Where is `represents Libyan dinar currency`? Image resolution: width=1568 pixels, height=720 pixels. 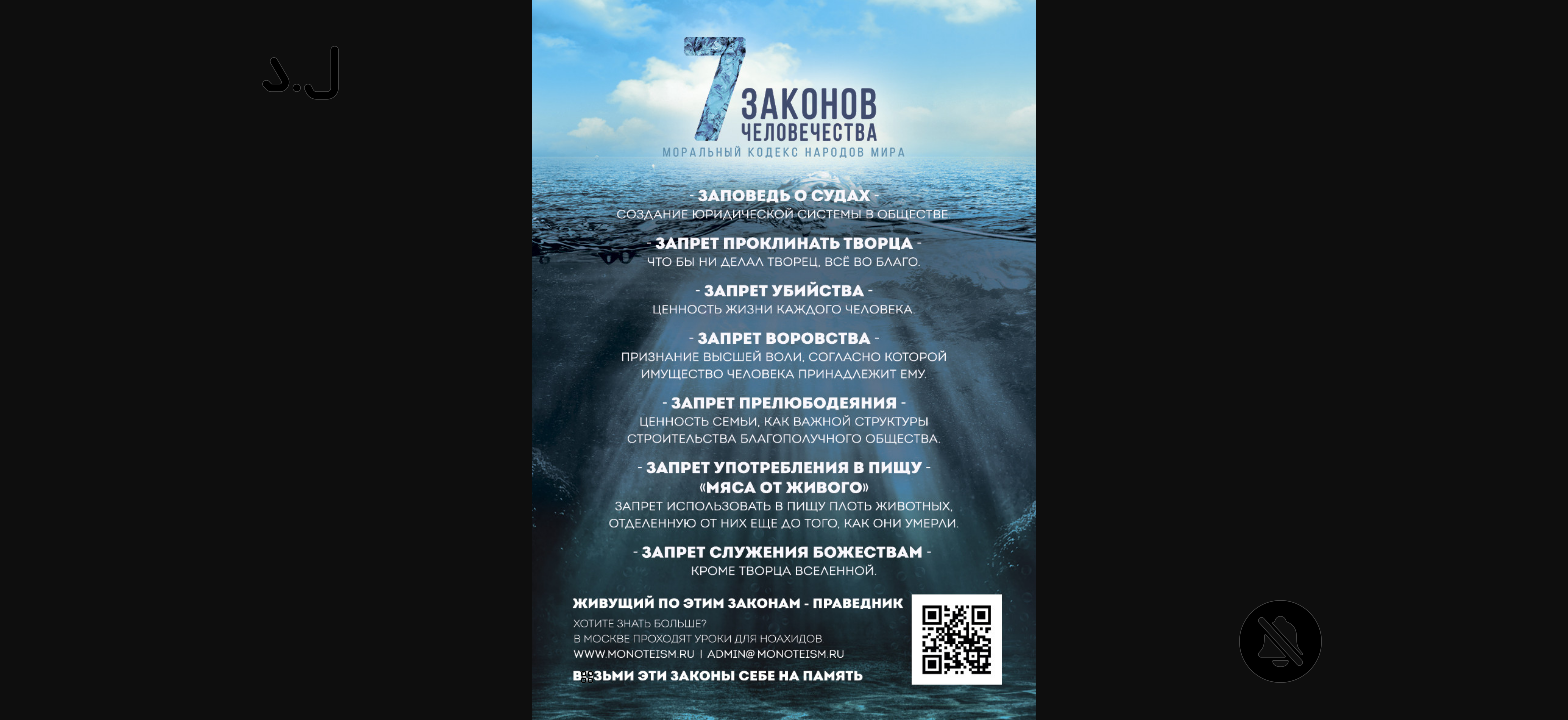 represents Libyan dinar currency is located at coordinates (300, 76).